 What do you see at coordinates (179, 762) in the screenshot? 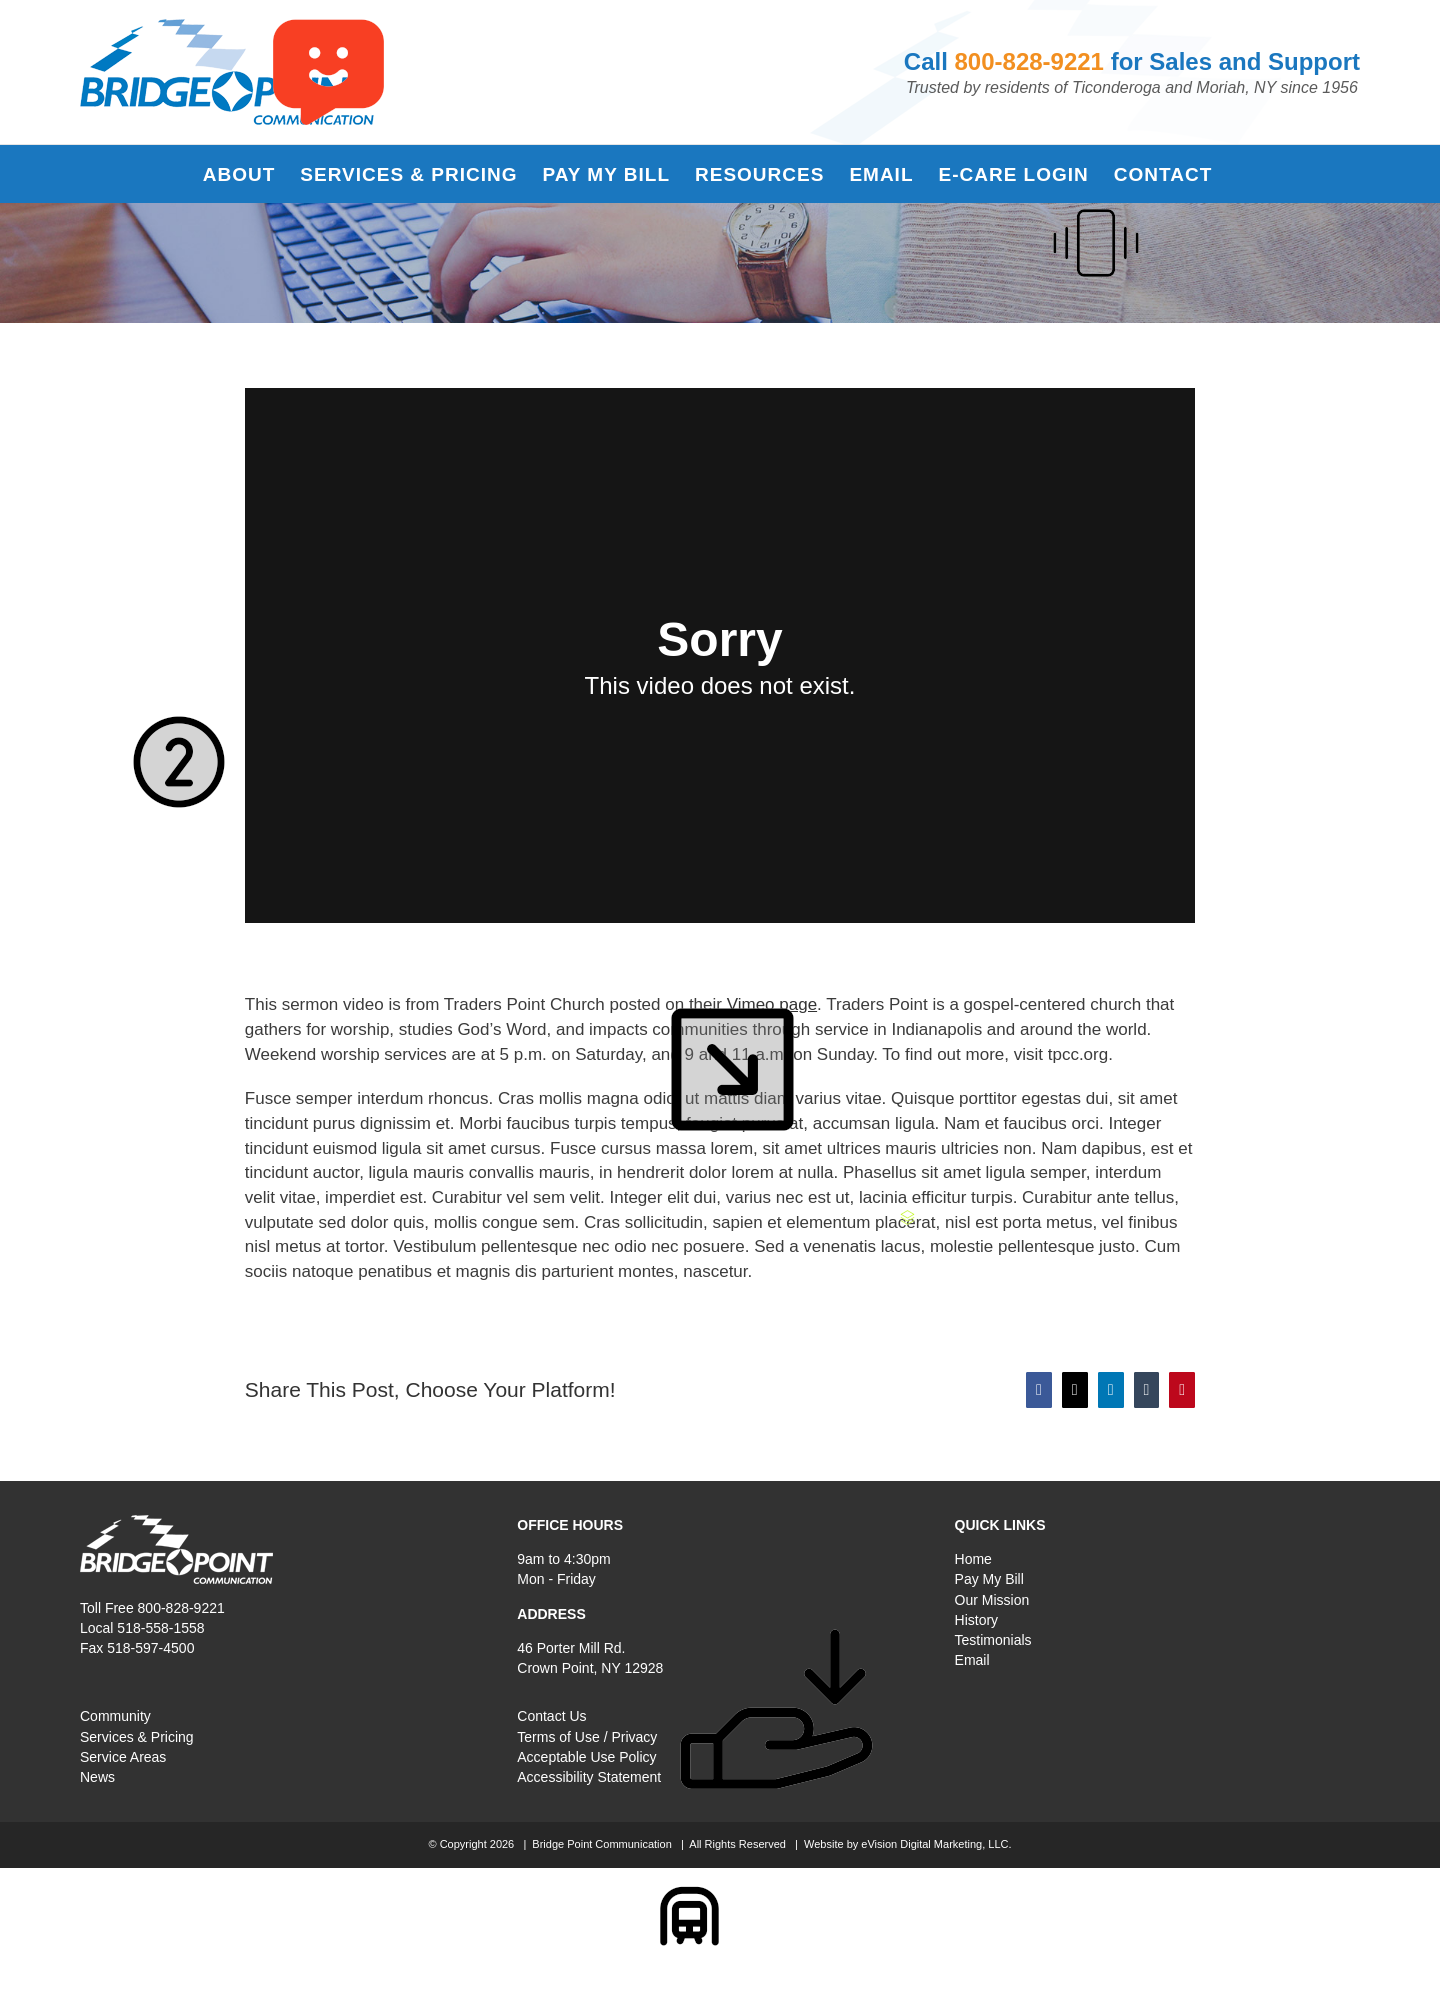
I see `indicates step two in a multi-step process` at bounding box center [179, 762].